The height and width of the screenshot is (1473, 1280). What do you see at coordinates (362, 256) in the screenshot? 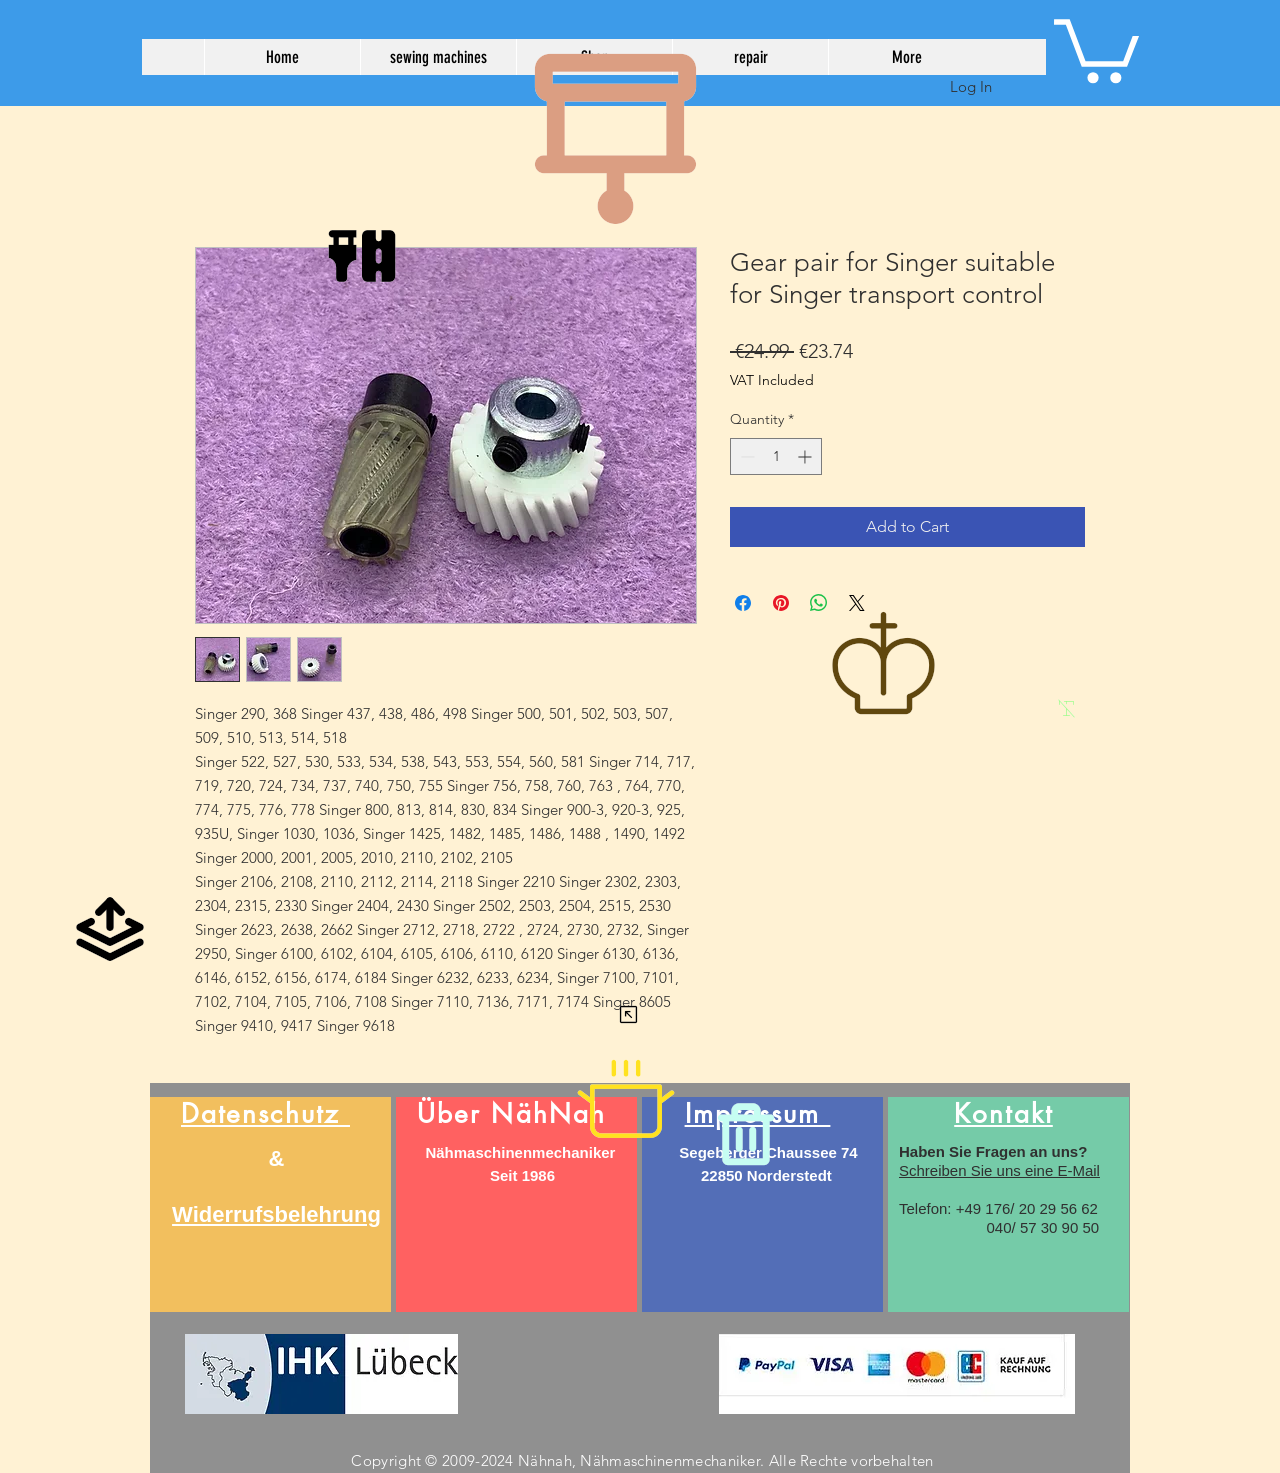
I see `view bridge or overpass routes` at bounding box center [362, 256].